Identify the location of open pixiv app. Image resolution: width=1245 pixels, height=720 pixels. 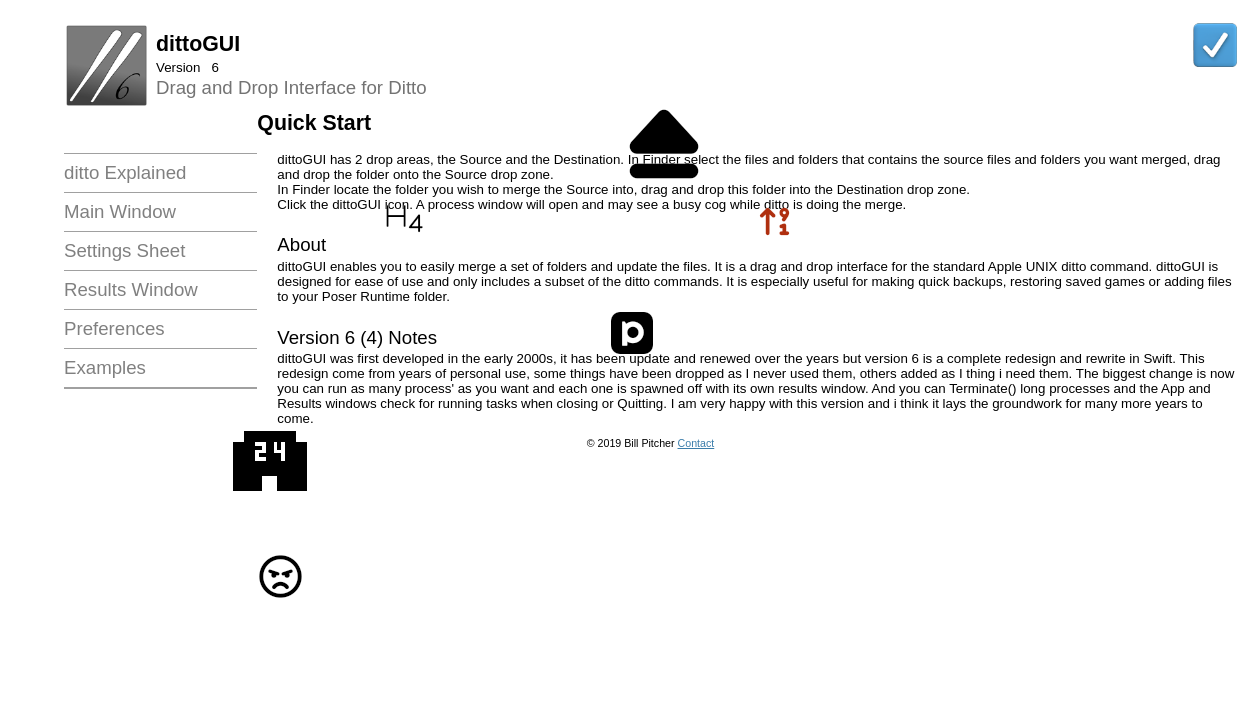
(632, 333).